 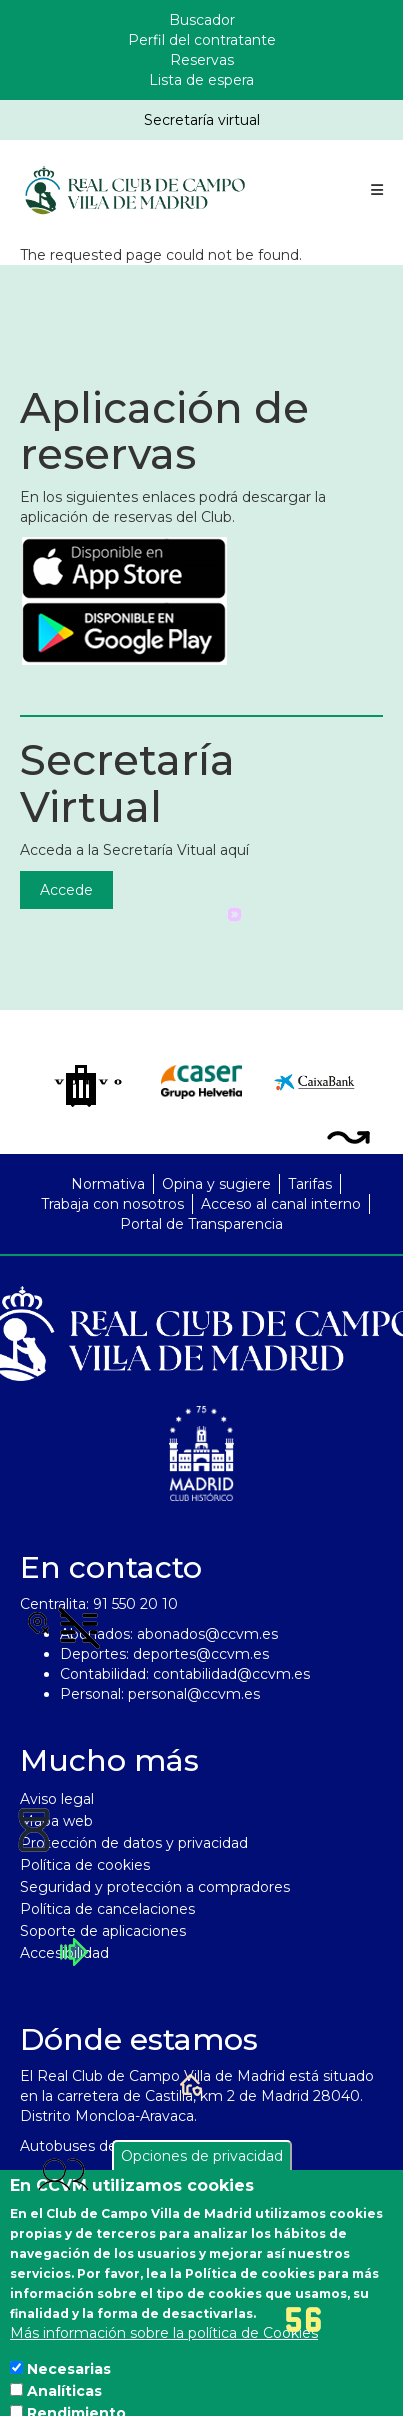 What do you see at coordinates (234, 914) in the screenshot?
I see `skip forward or advance to next item` at bounding box center [234, 914].